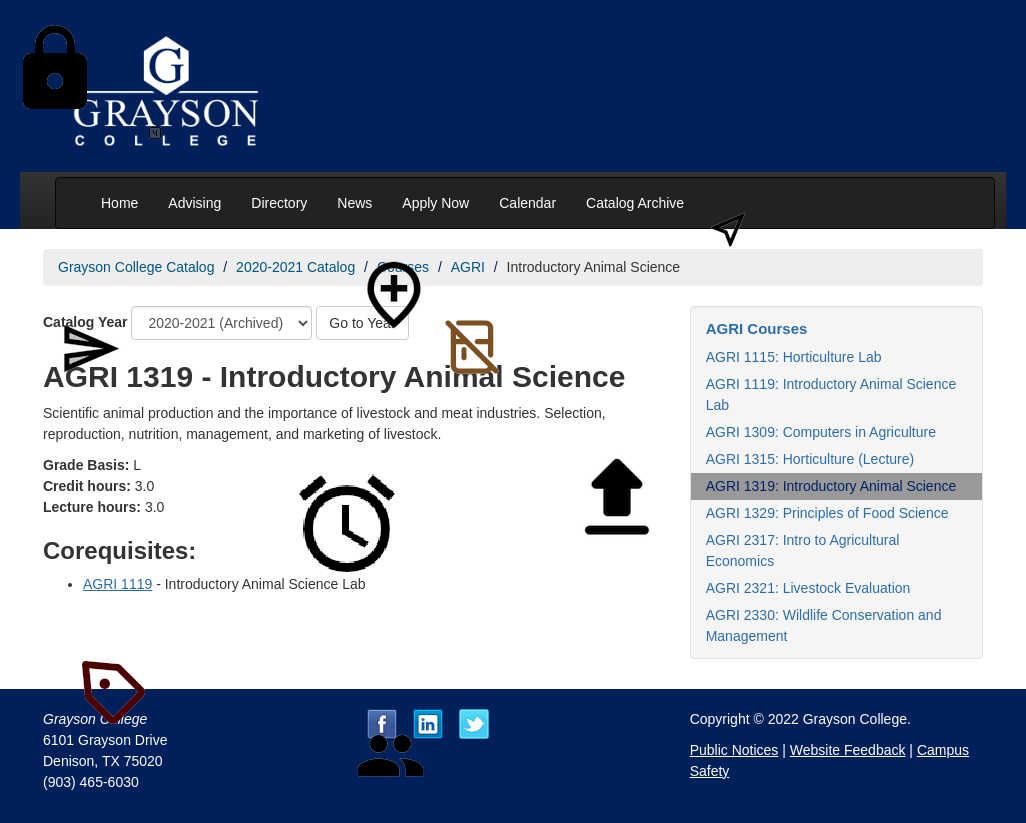 The height and width of the screenshot is (823, 1026). I want to click on add a new location pin, so click(394, 295).